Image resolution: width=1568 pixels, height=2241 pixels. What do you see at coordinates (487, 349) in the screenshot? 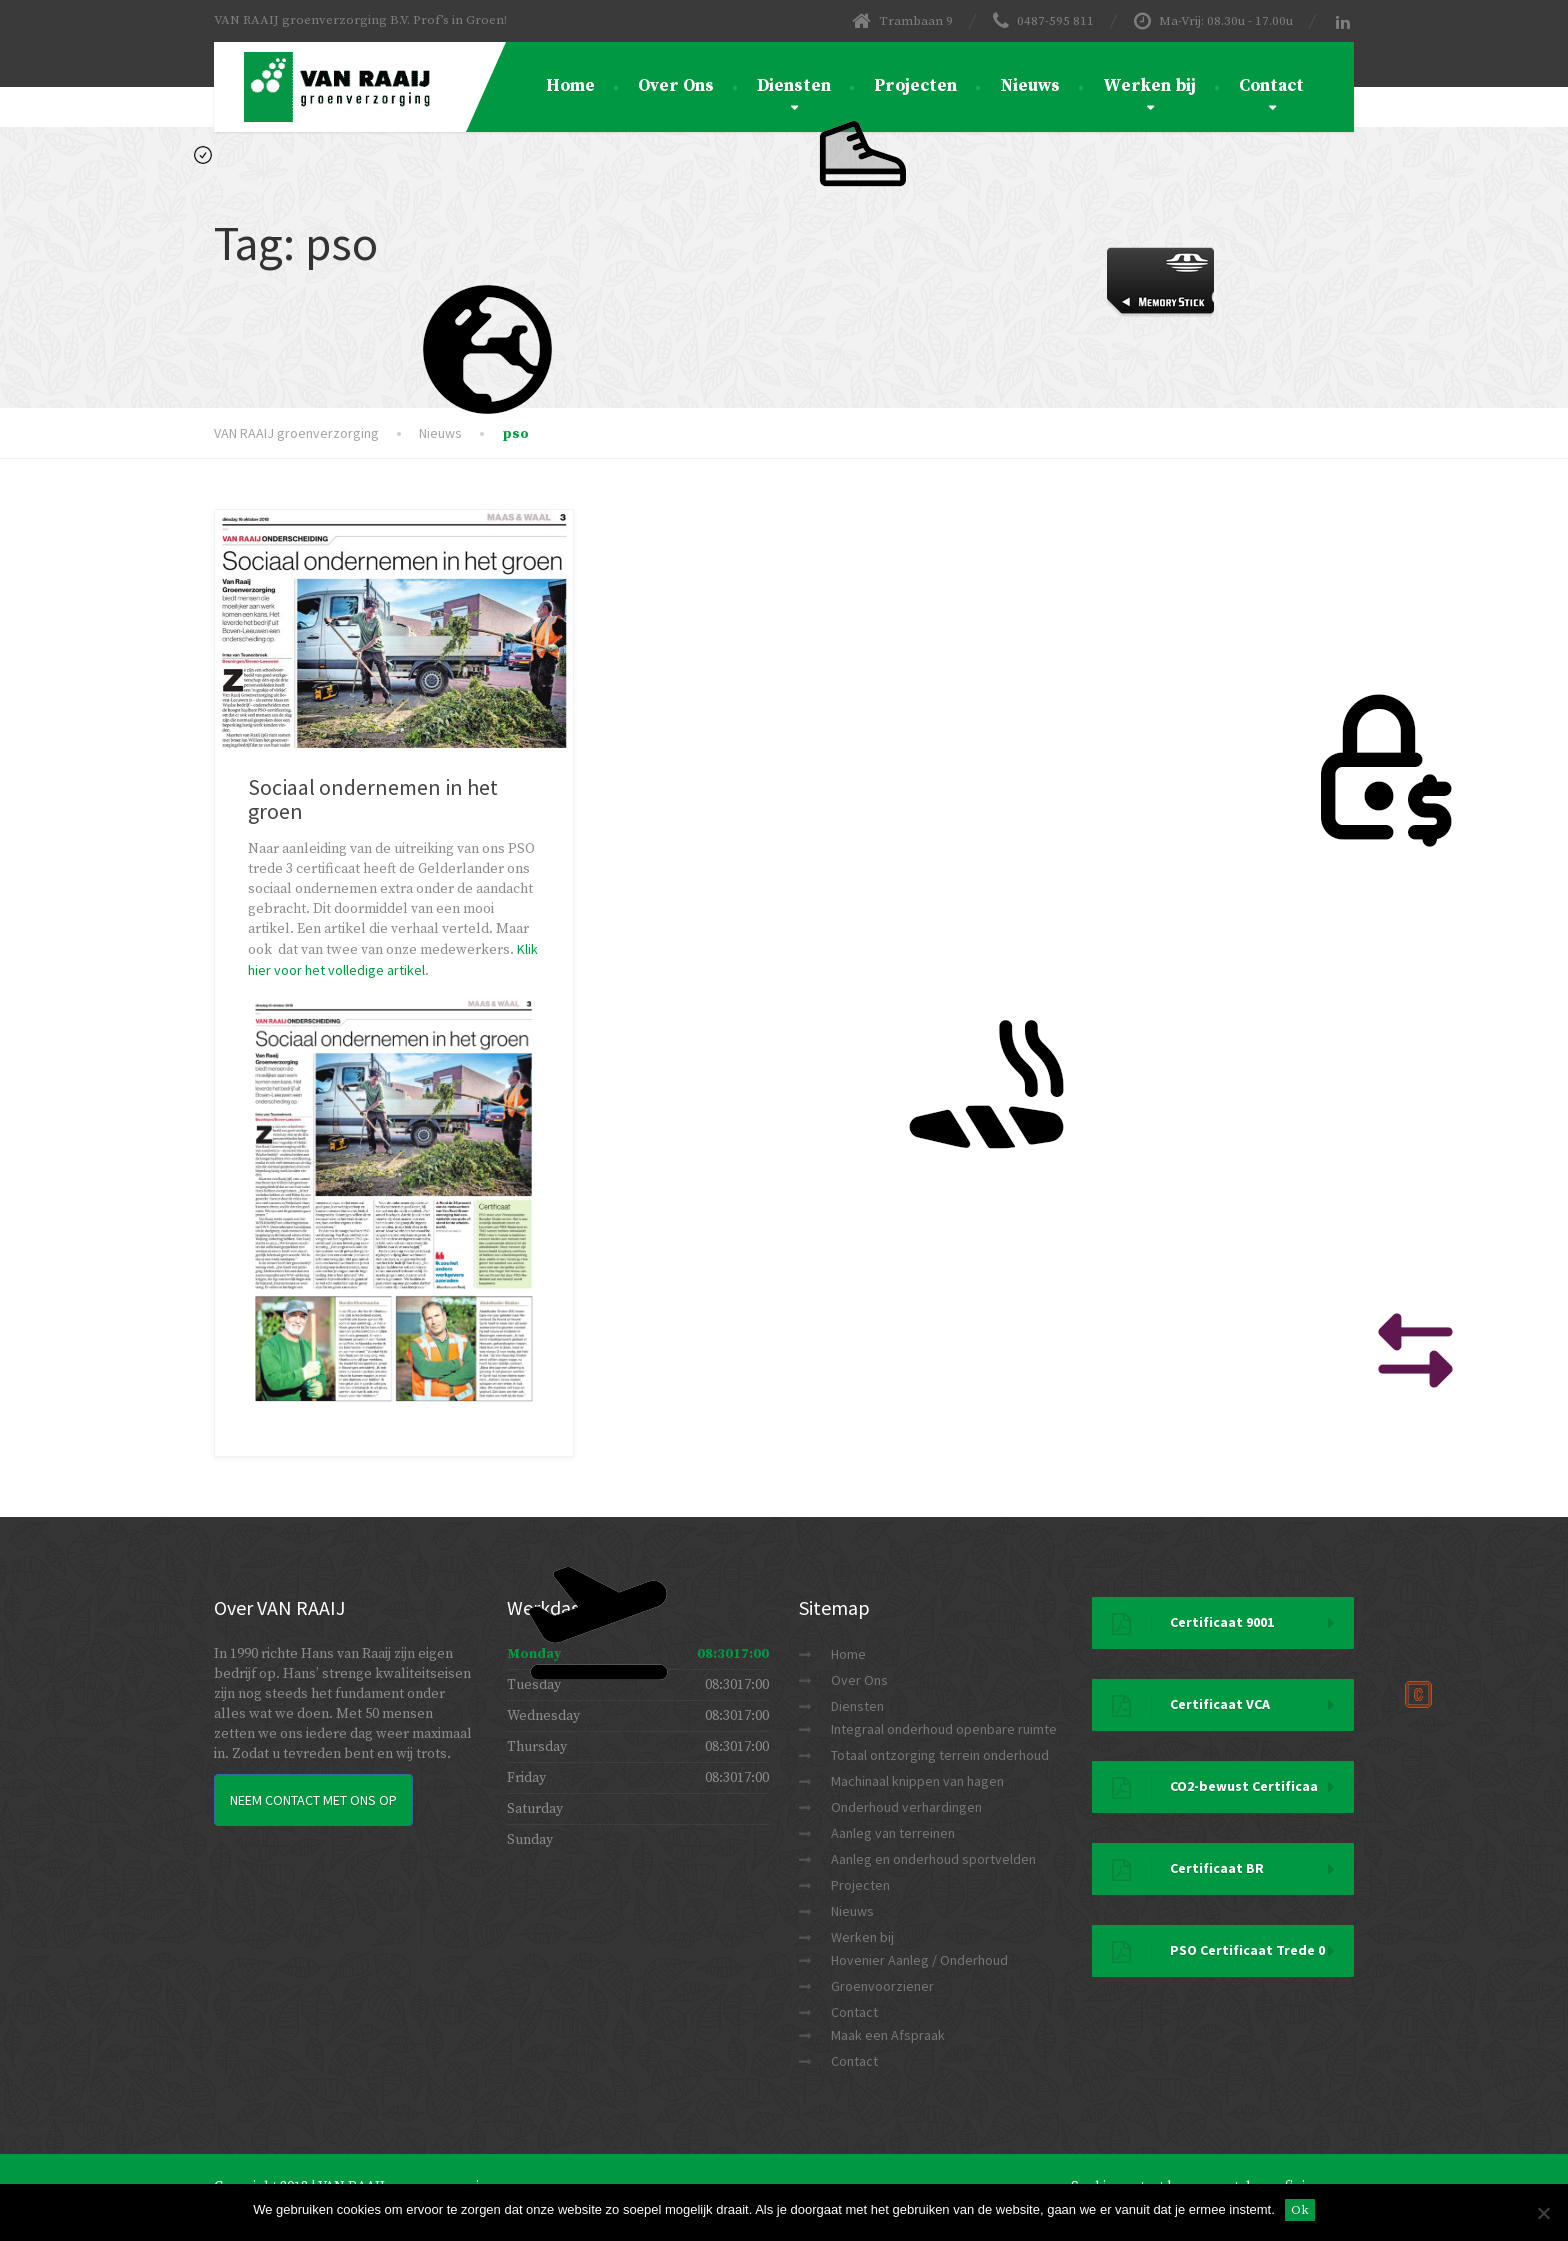
I see `switch to international or global settings` at bounding box center [487, 349].